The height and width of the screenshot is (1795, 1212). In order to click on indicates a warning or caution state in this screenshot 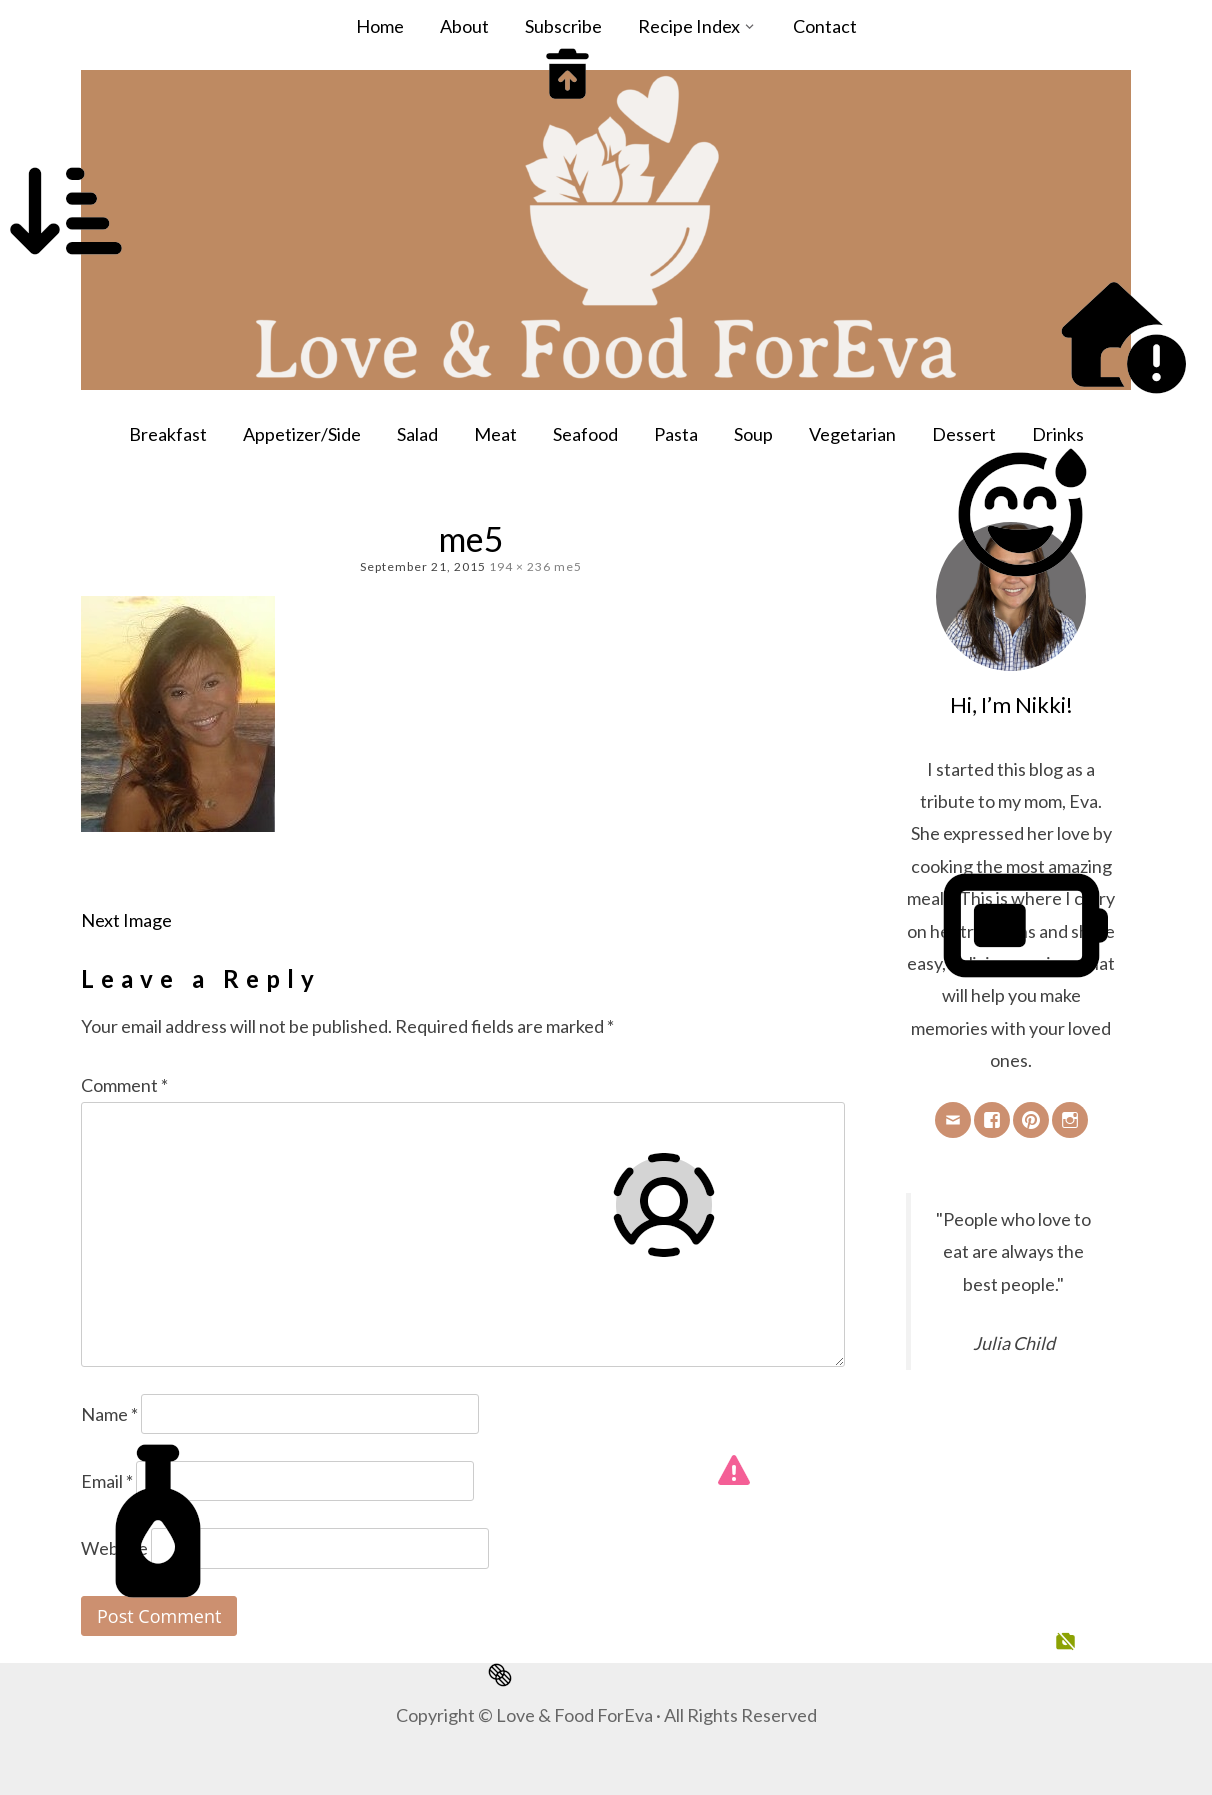, I will do `click(734, 1471)`.